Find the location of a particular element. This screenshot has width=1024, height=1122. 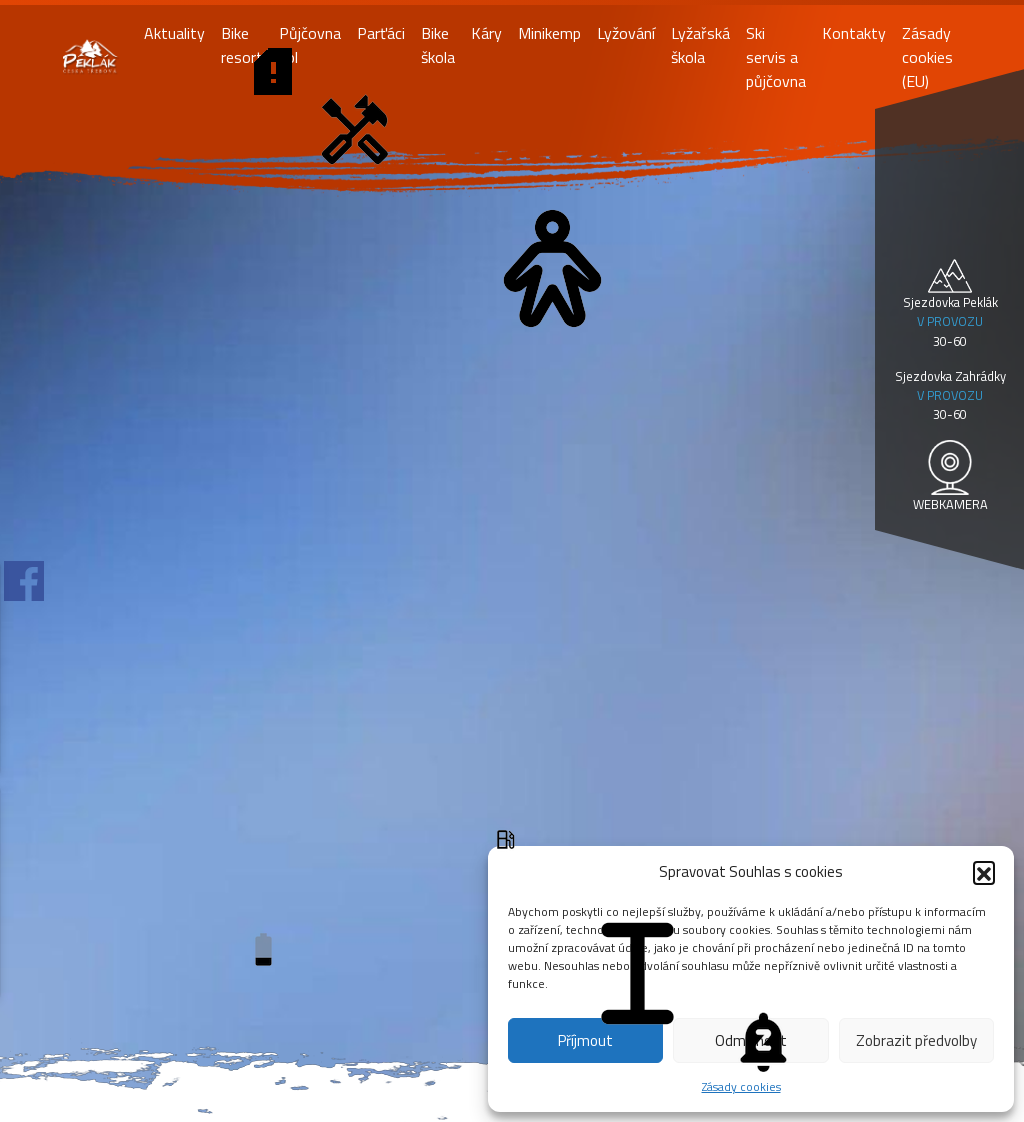

view your profile is located at coordinates (552, 270).